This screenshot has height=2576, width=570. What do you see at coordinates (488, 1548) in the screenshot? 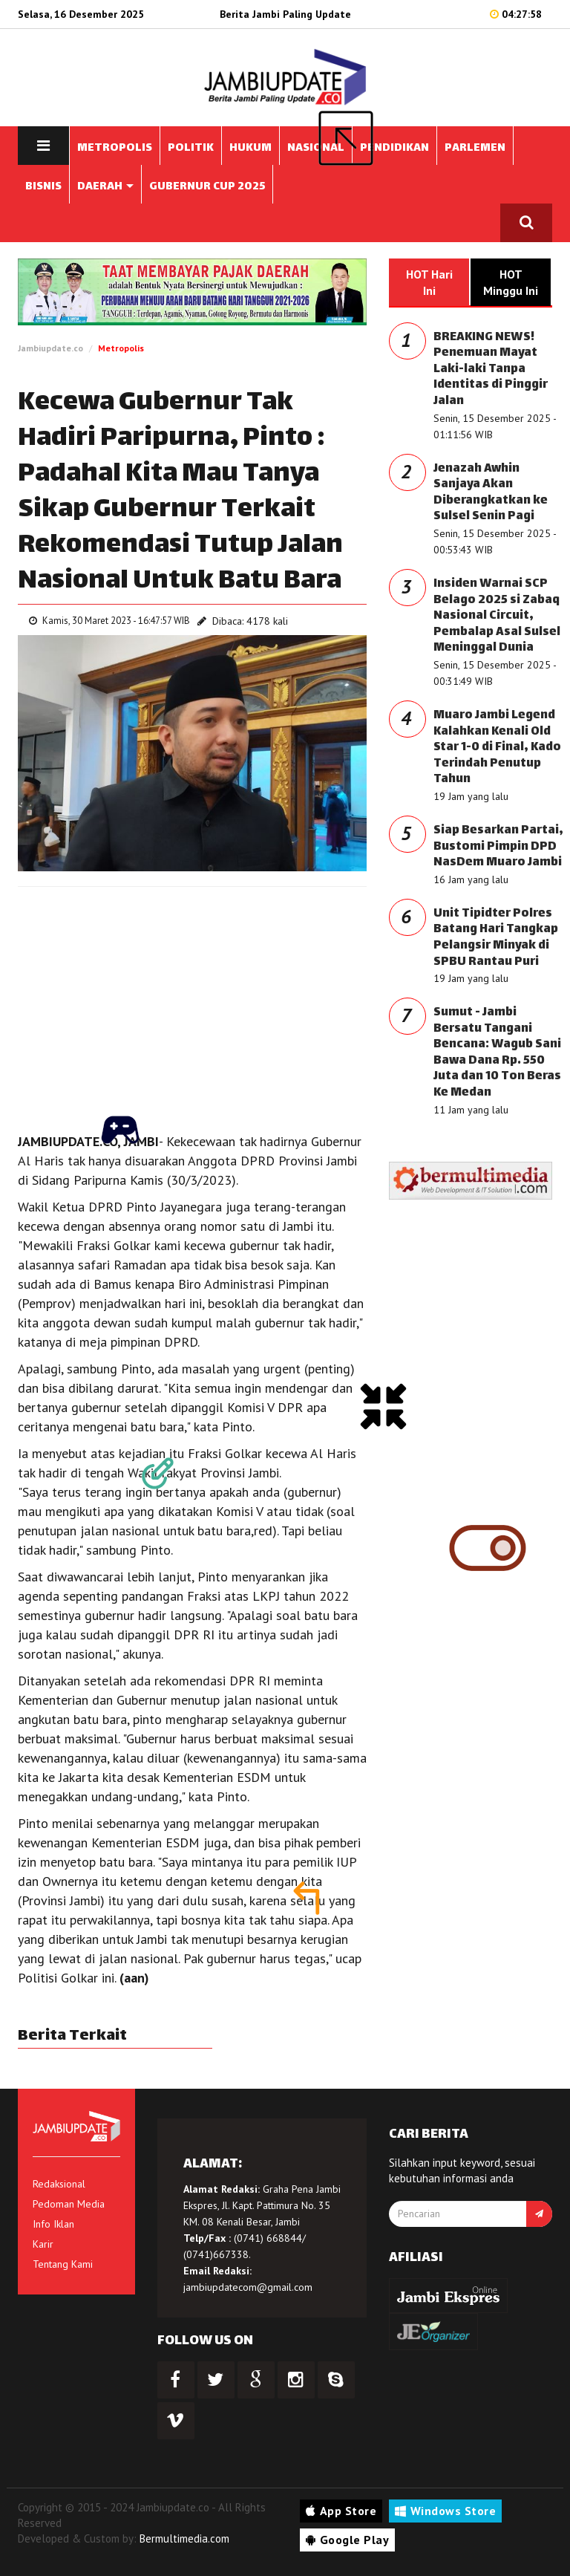
I see `toggle switch in the "on" or enabled position` at bounding box center [488, 1548].